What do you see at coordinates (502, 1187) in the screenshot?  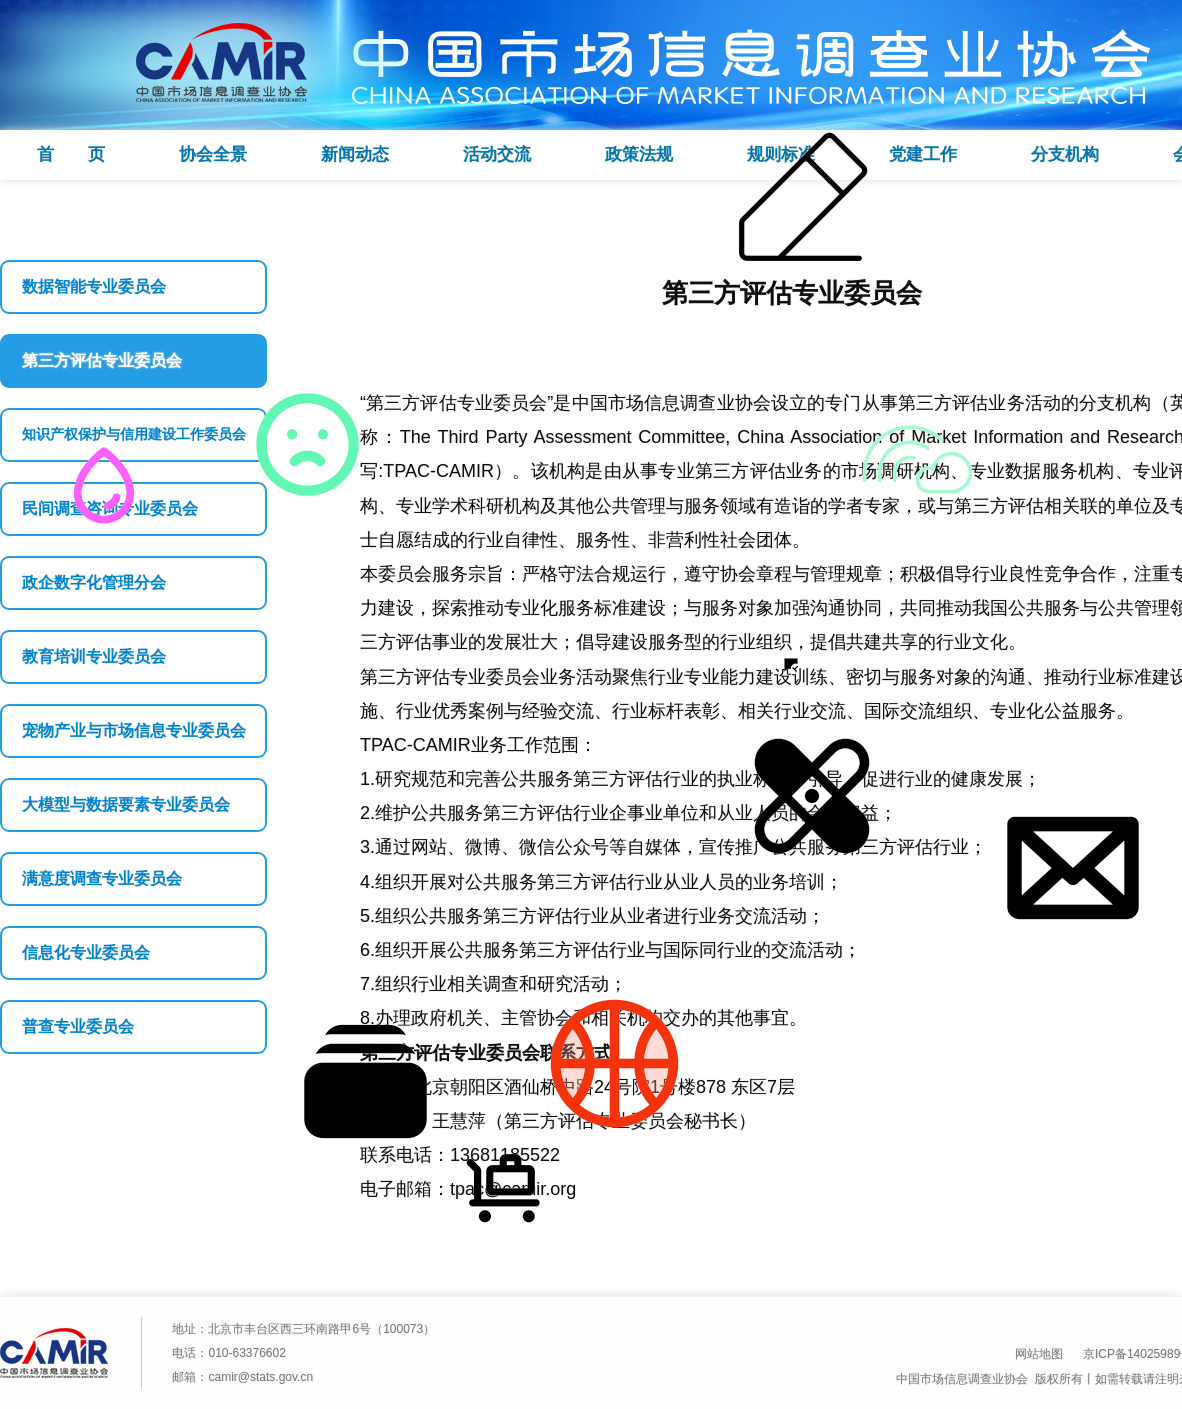 I see `access luggage or baggage services` at bounding box center [502, 1187].